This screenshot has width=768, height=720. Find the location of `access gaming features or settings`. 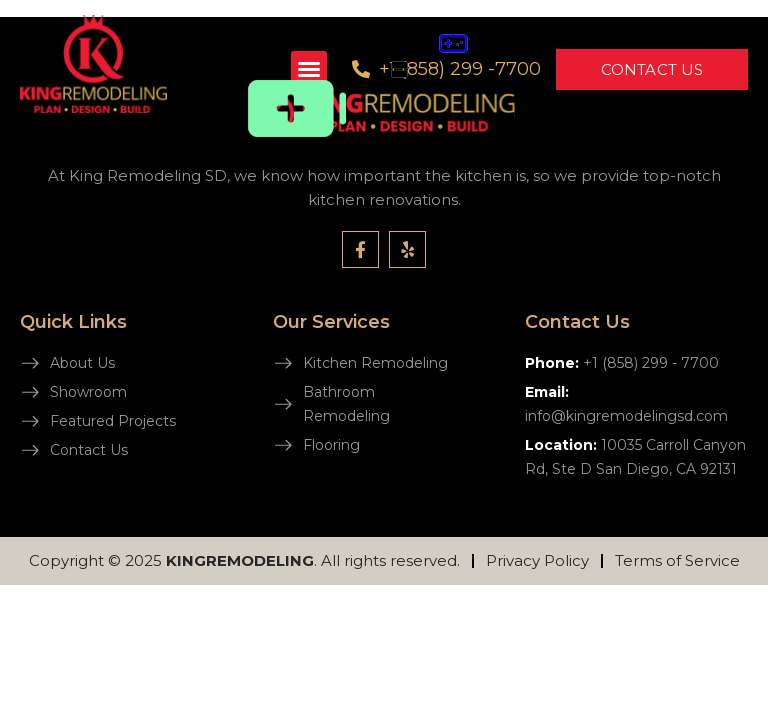

access gaming features or settings is located at coordinates (453, 43).